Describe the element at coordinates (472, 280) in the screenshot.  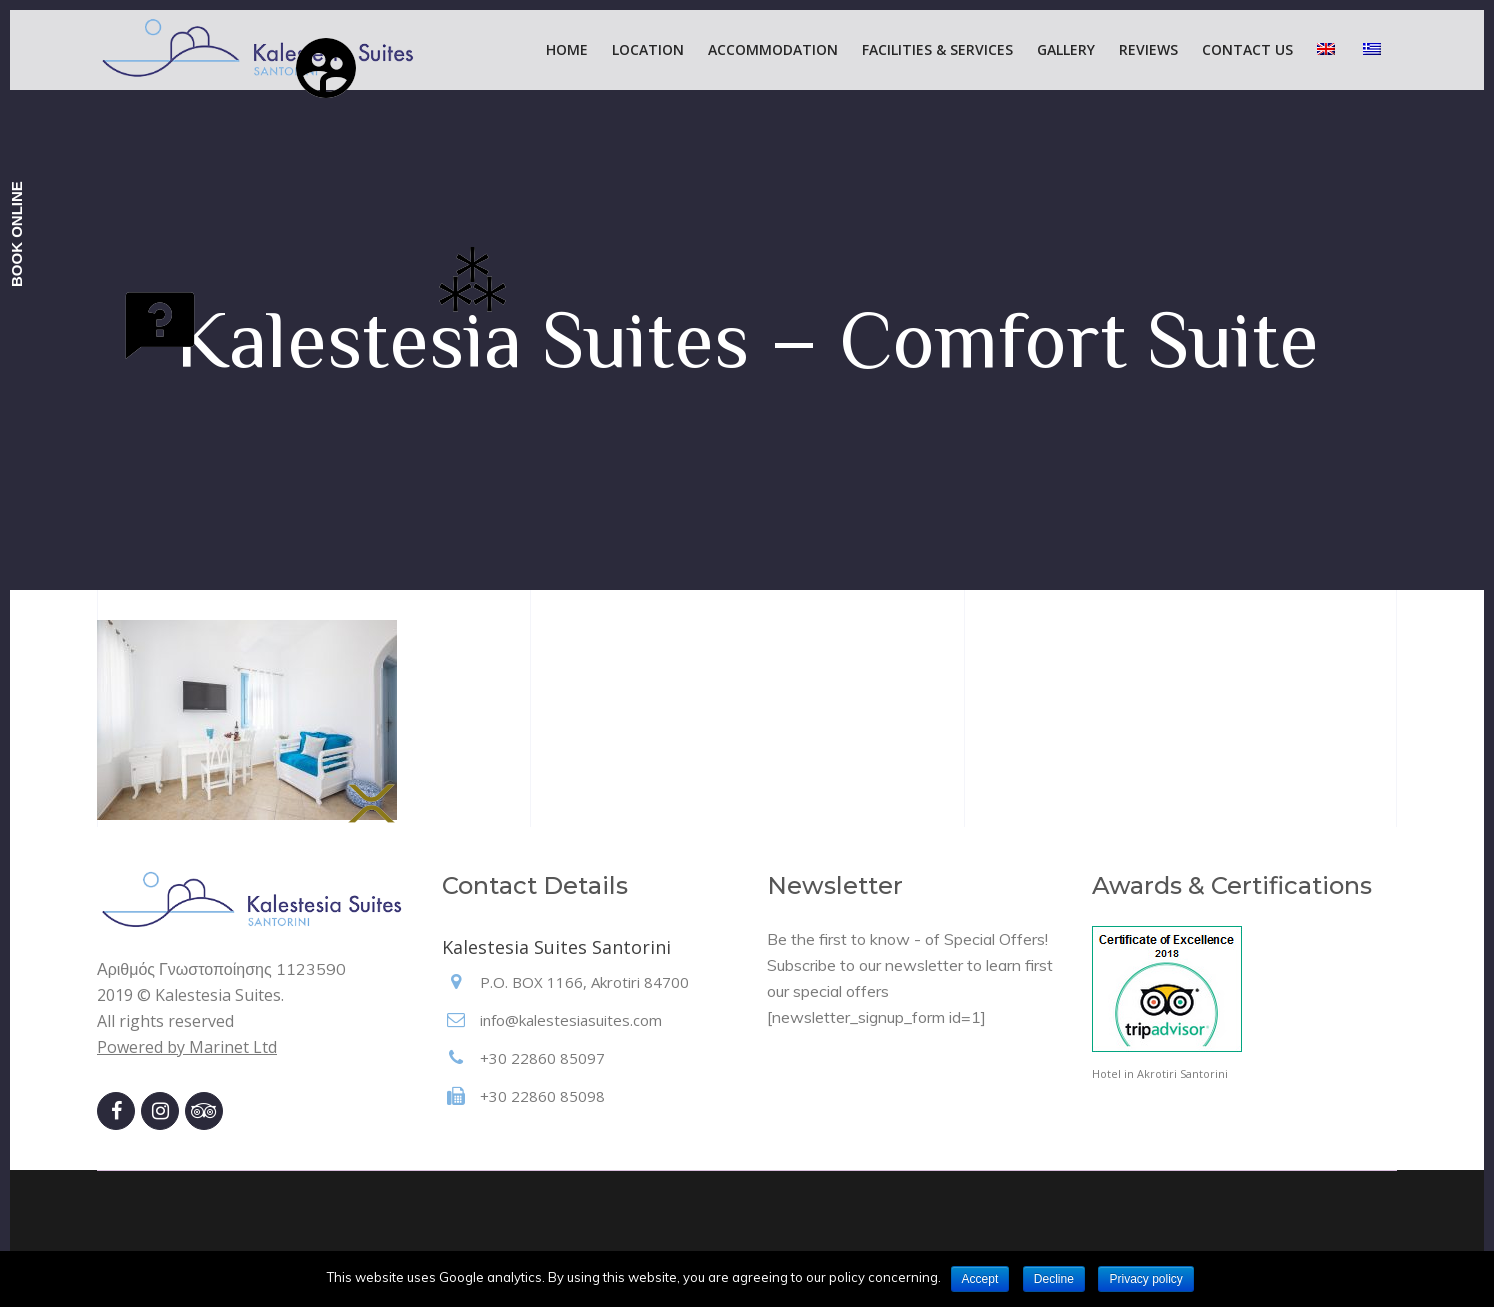
I see `connect to the fediverse` at that location.